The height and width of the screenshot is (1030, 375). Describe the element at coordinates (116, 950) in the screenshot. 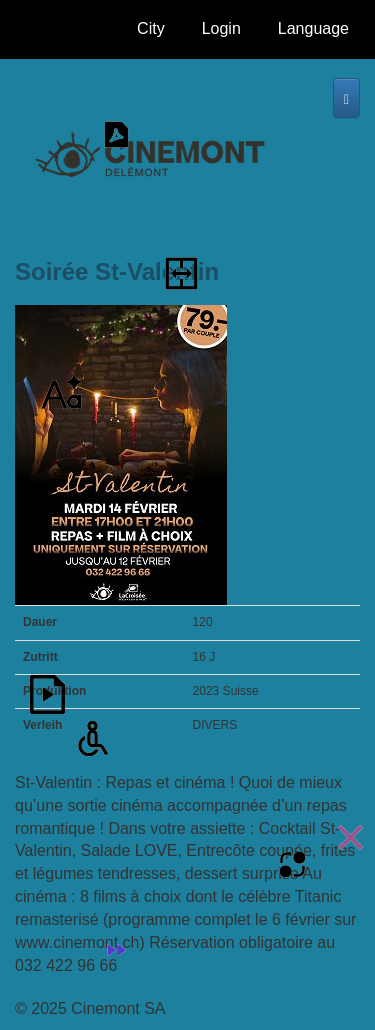

I see `fast forward media playback` at that location.